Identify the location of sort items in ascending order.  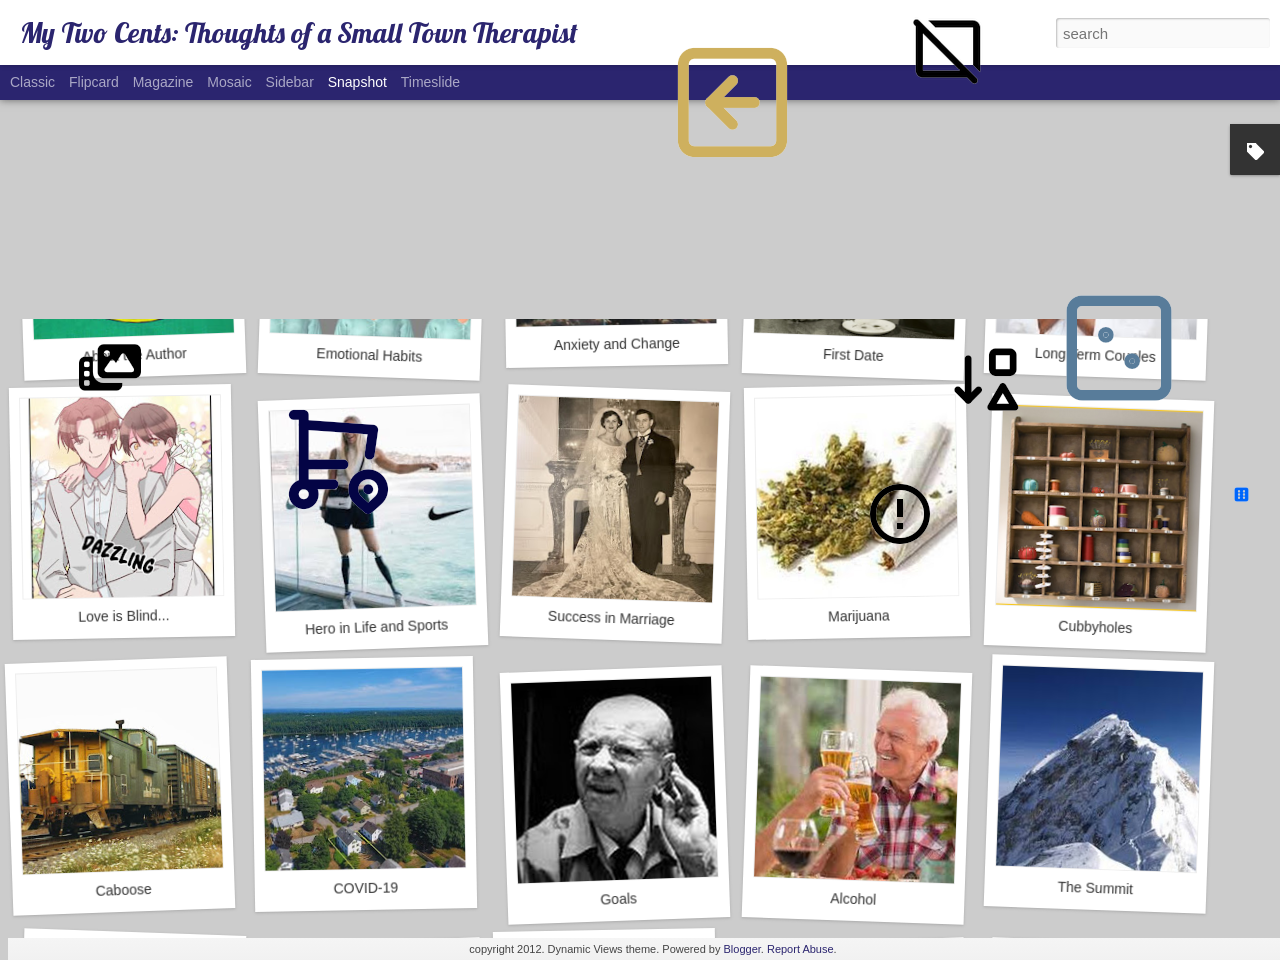
(985, 379).